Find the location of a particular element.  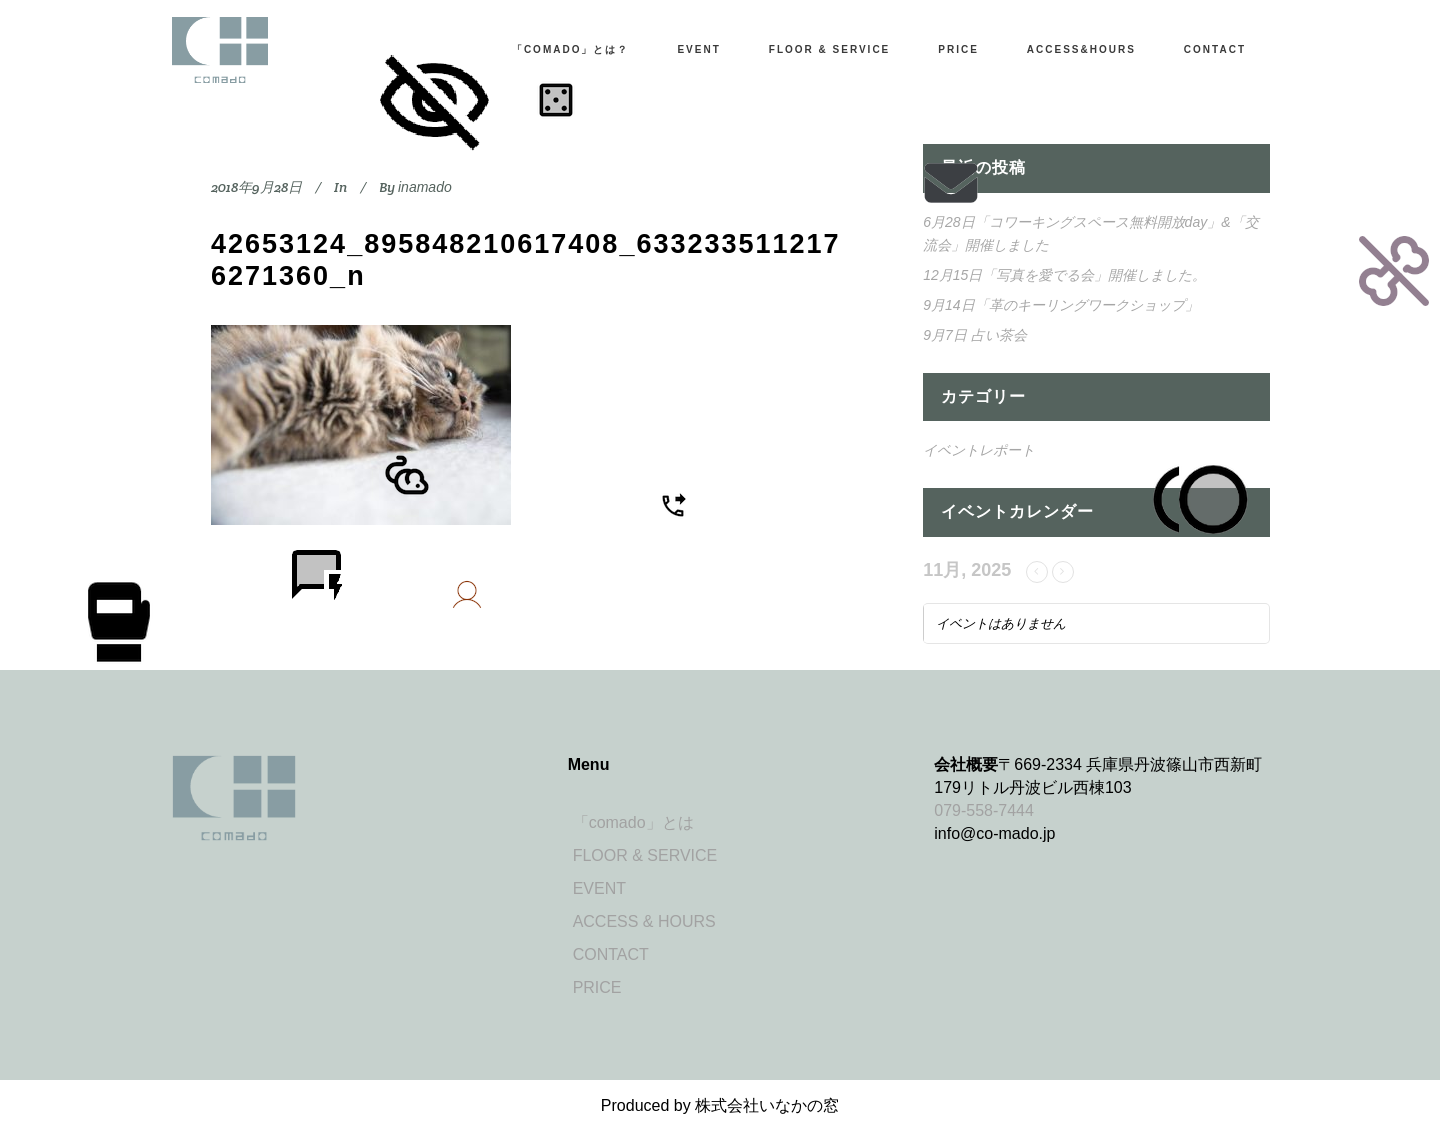

view your profile is located at coordinates (467, 595).